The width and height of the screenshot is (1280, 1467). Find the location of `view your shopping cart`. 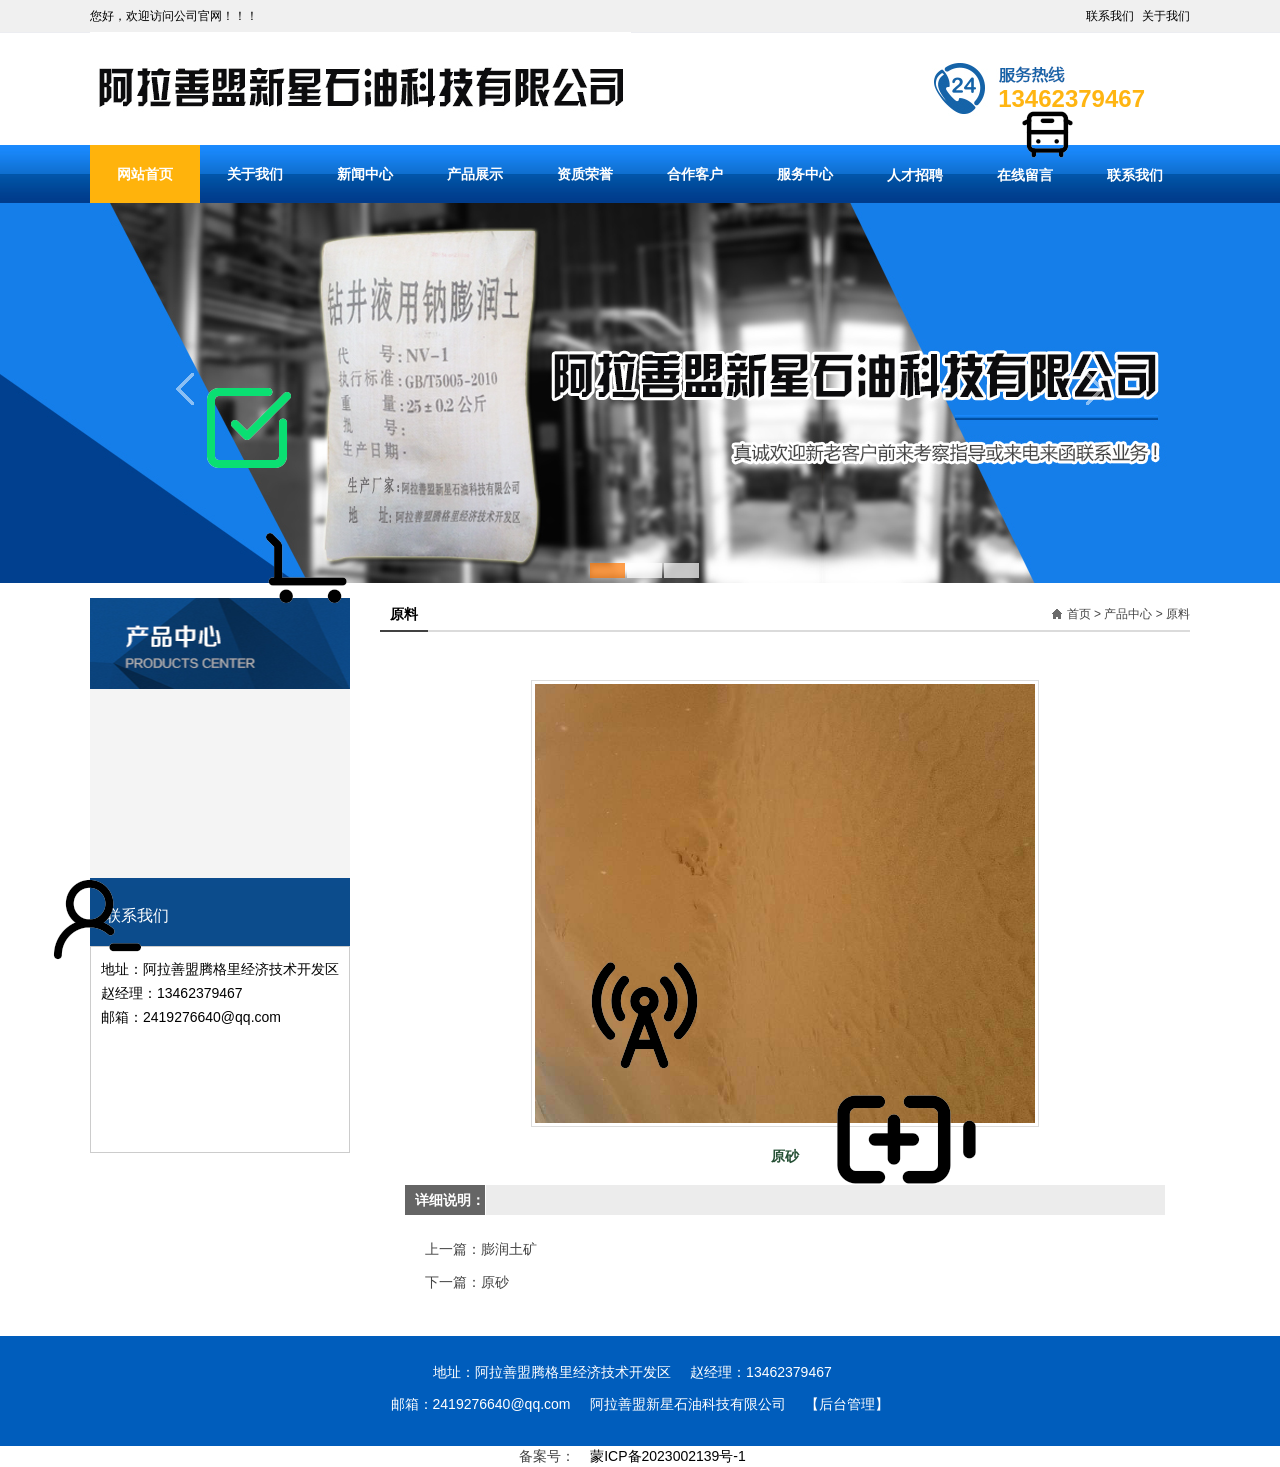

view your shopping cart is located at coordinates (305, 564).